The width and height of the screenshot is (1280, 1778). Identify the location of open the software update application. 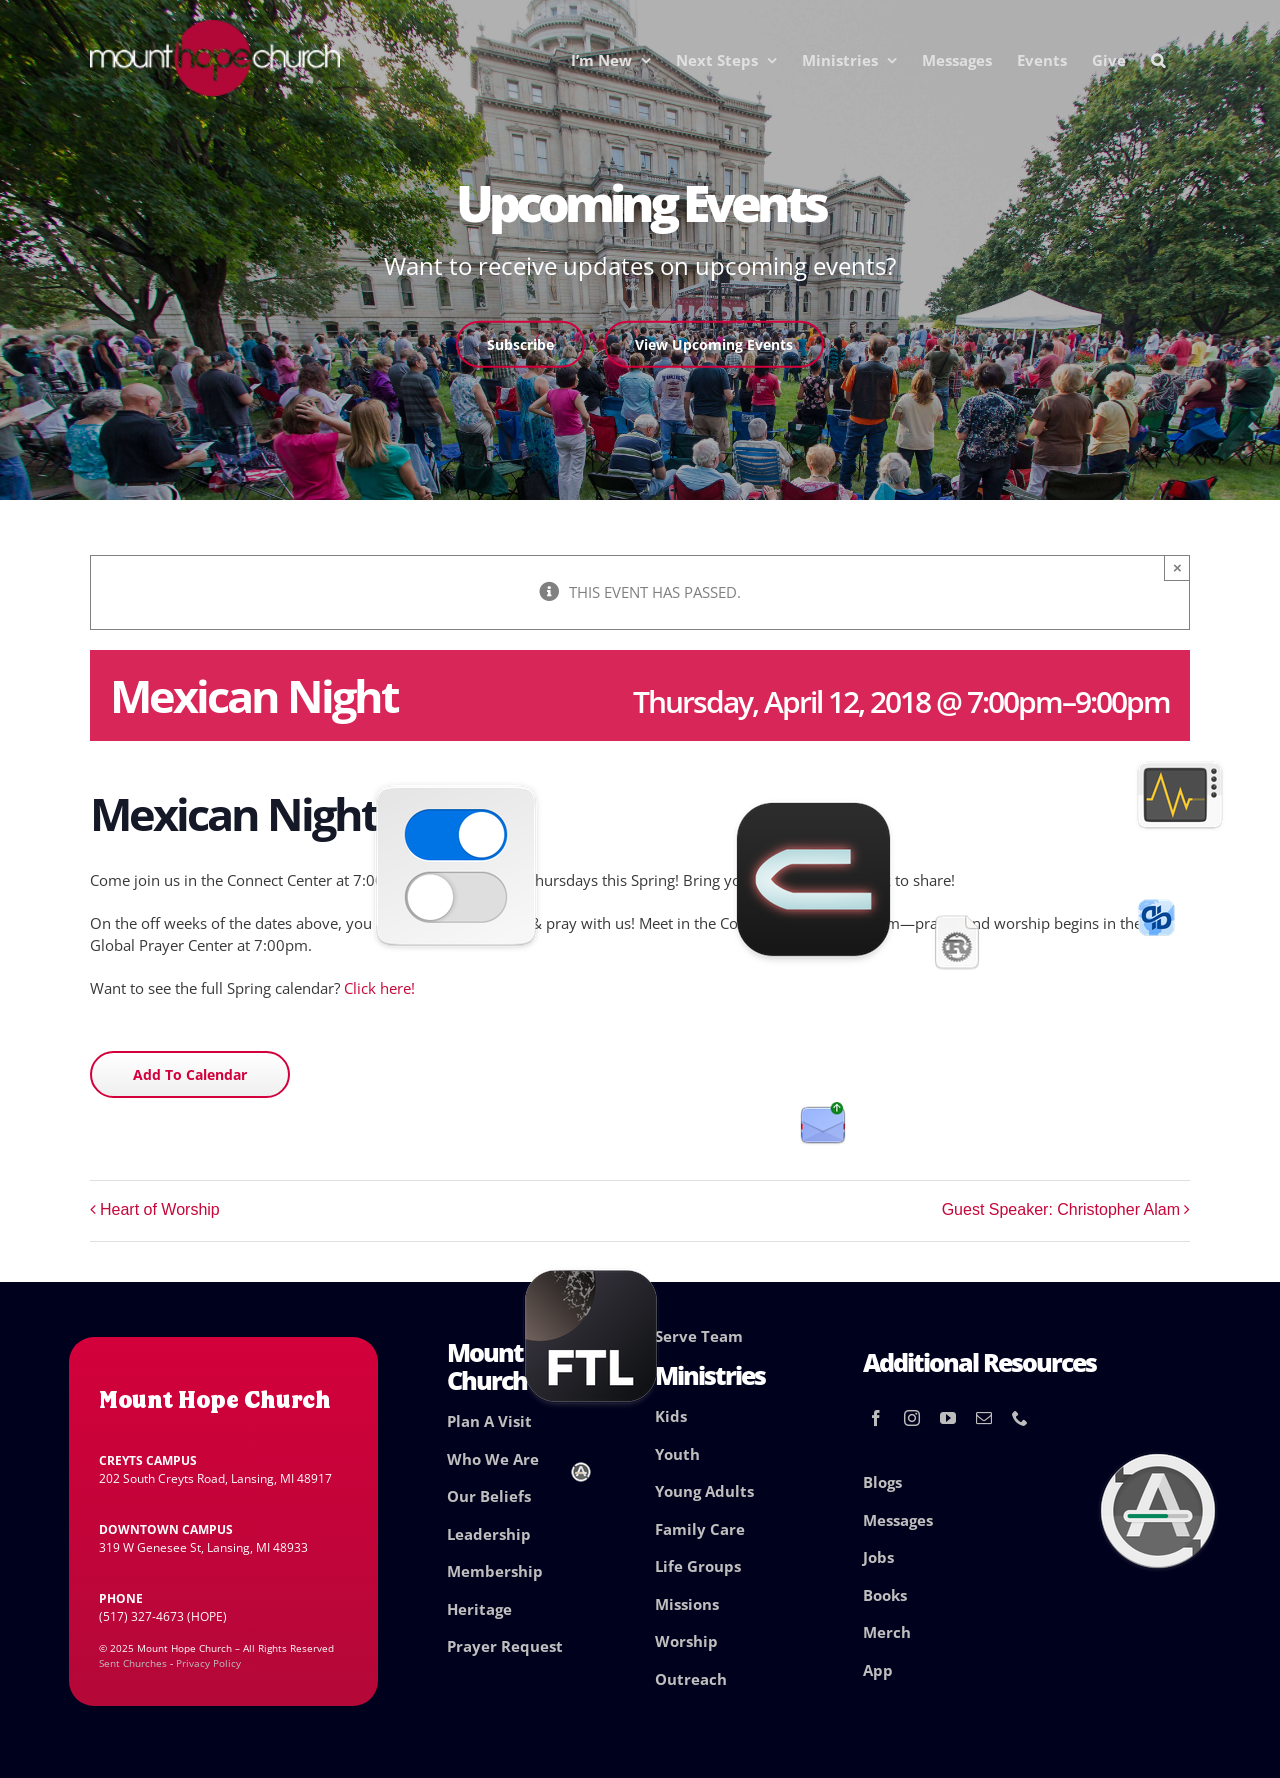
(581, 1472).